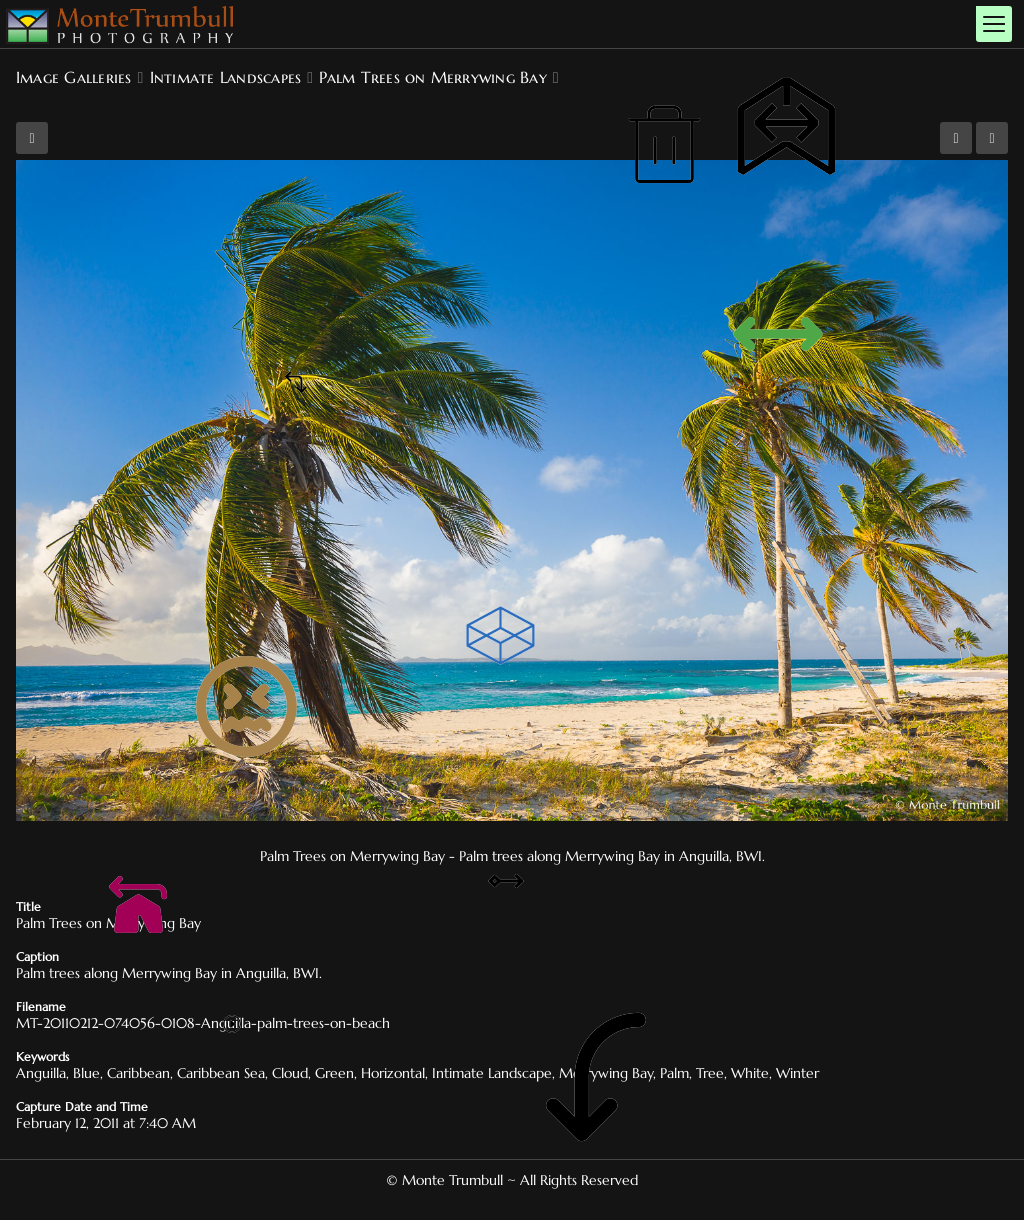  Describe the element at coordinates (506, 881) in the screenshot. I see `navigate to the next step or section` at that location.